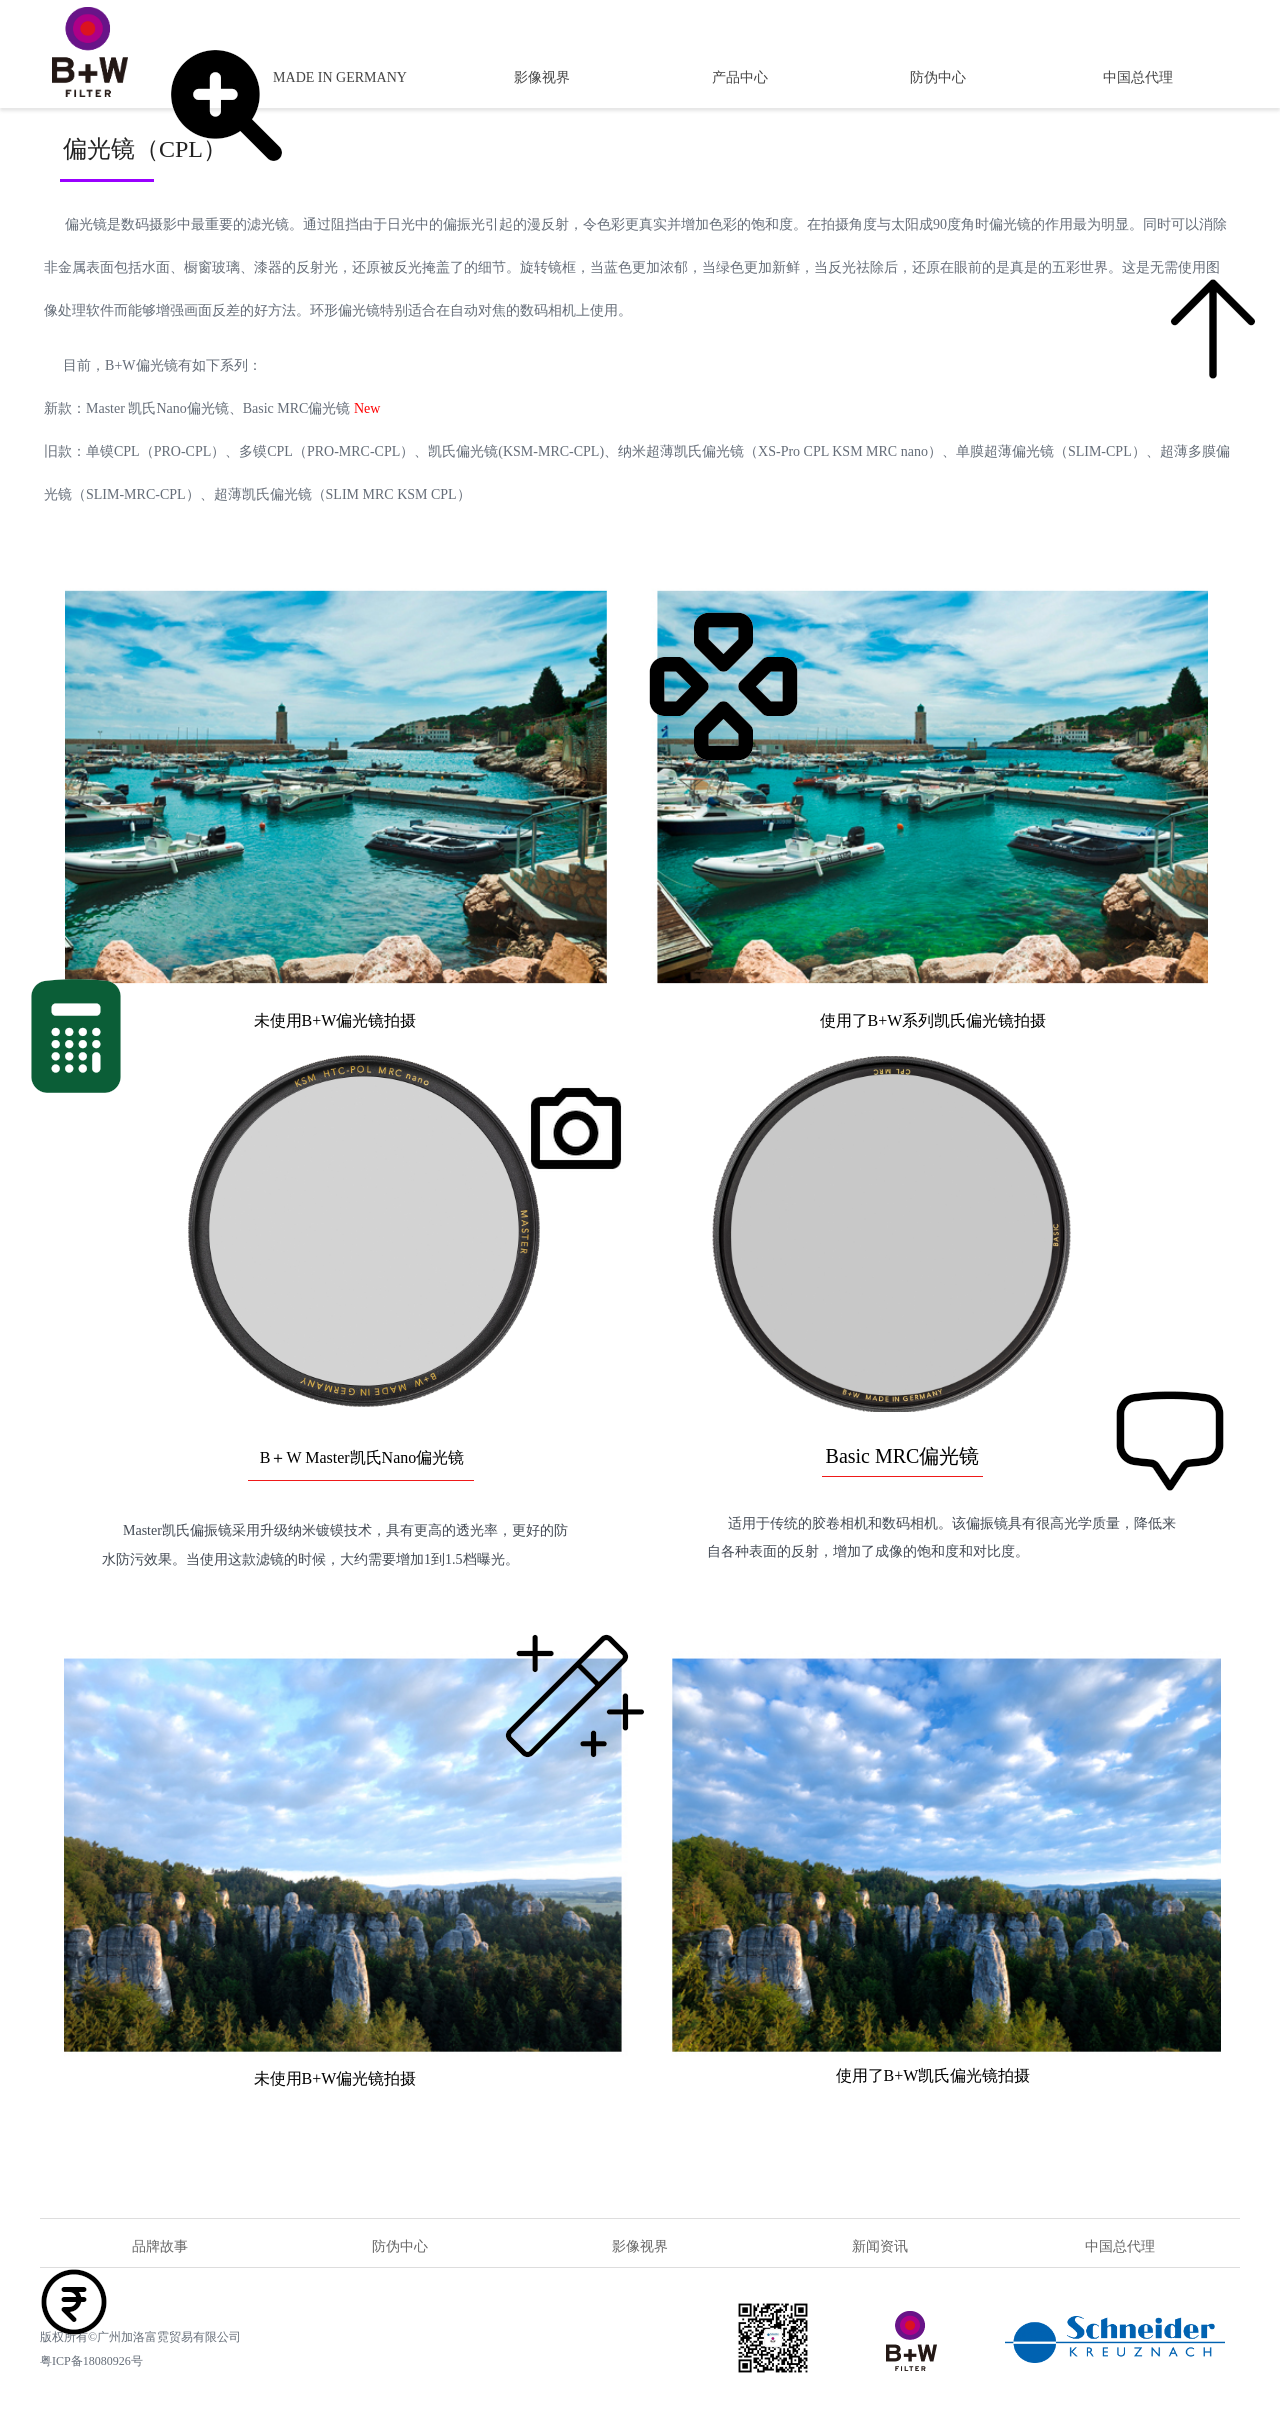 The image size is (1280, 2411). I want to click on access gaming features or settings, so click(723, 686).